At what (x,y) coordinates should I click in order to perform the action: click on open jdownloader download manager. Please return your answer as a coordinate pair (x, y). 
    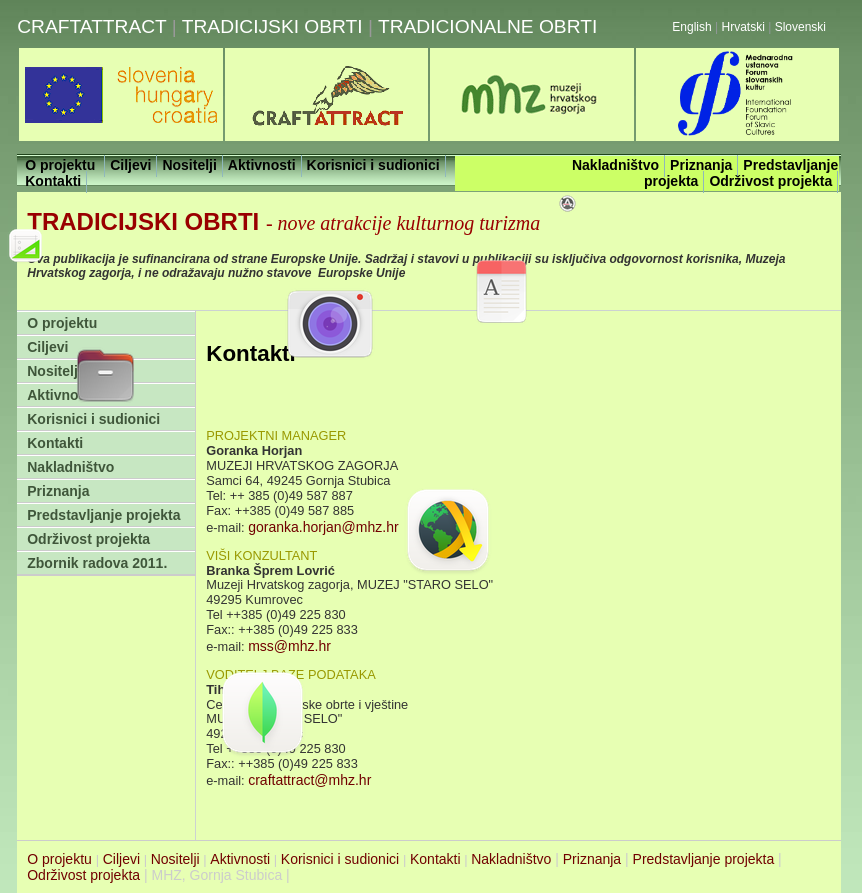
    Looking at the image, I should click on (448, 530).